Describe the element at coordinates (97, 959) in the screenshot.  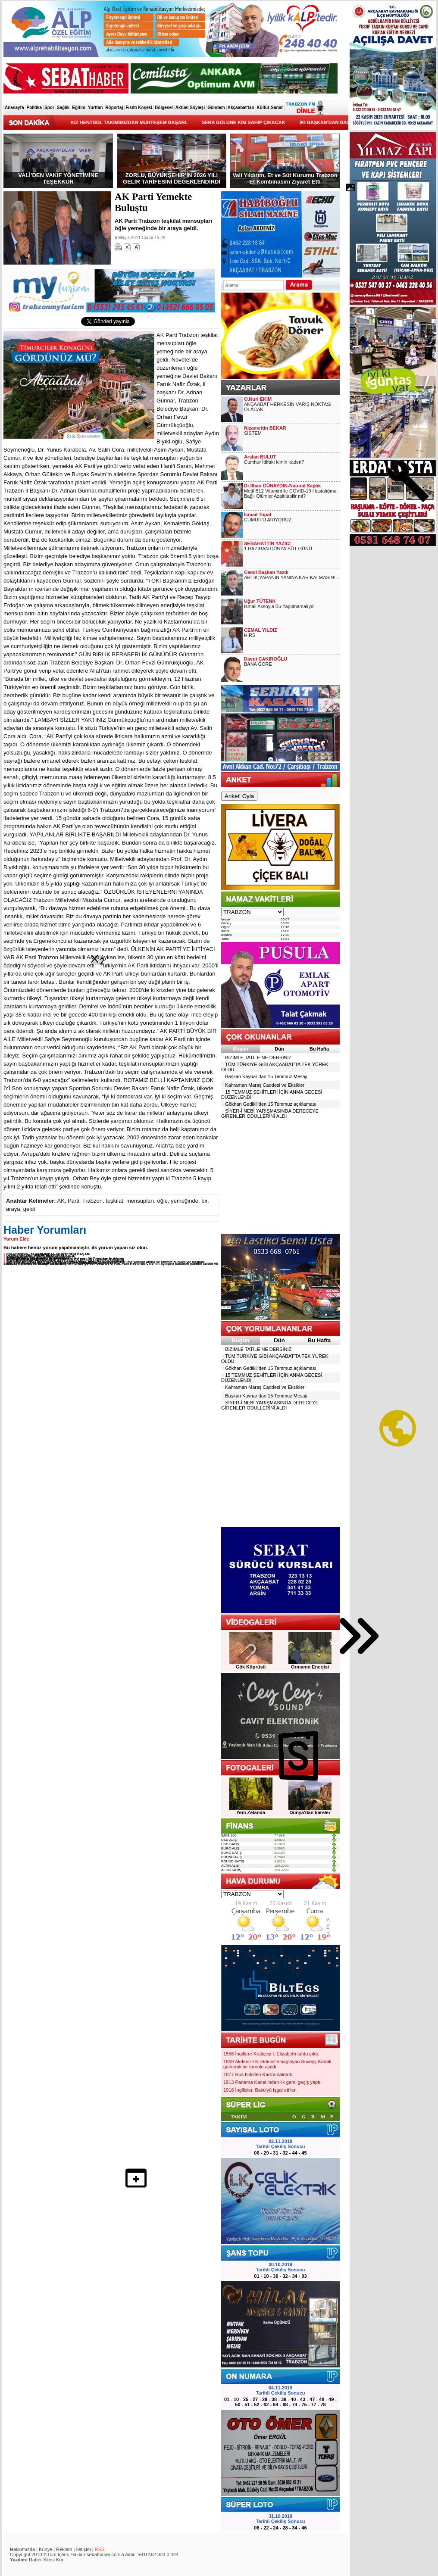
I see `apply subscript formatting to selected text` at that location.